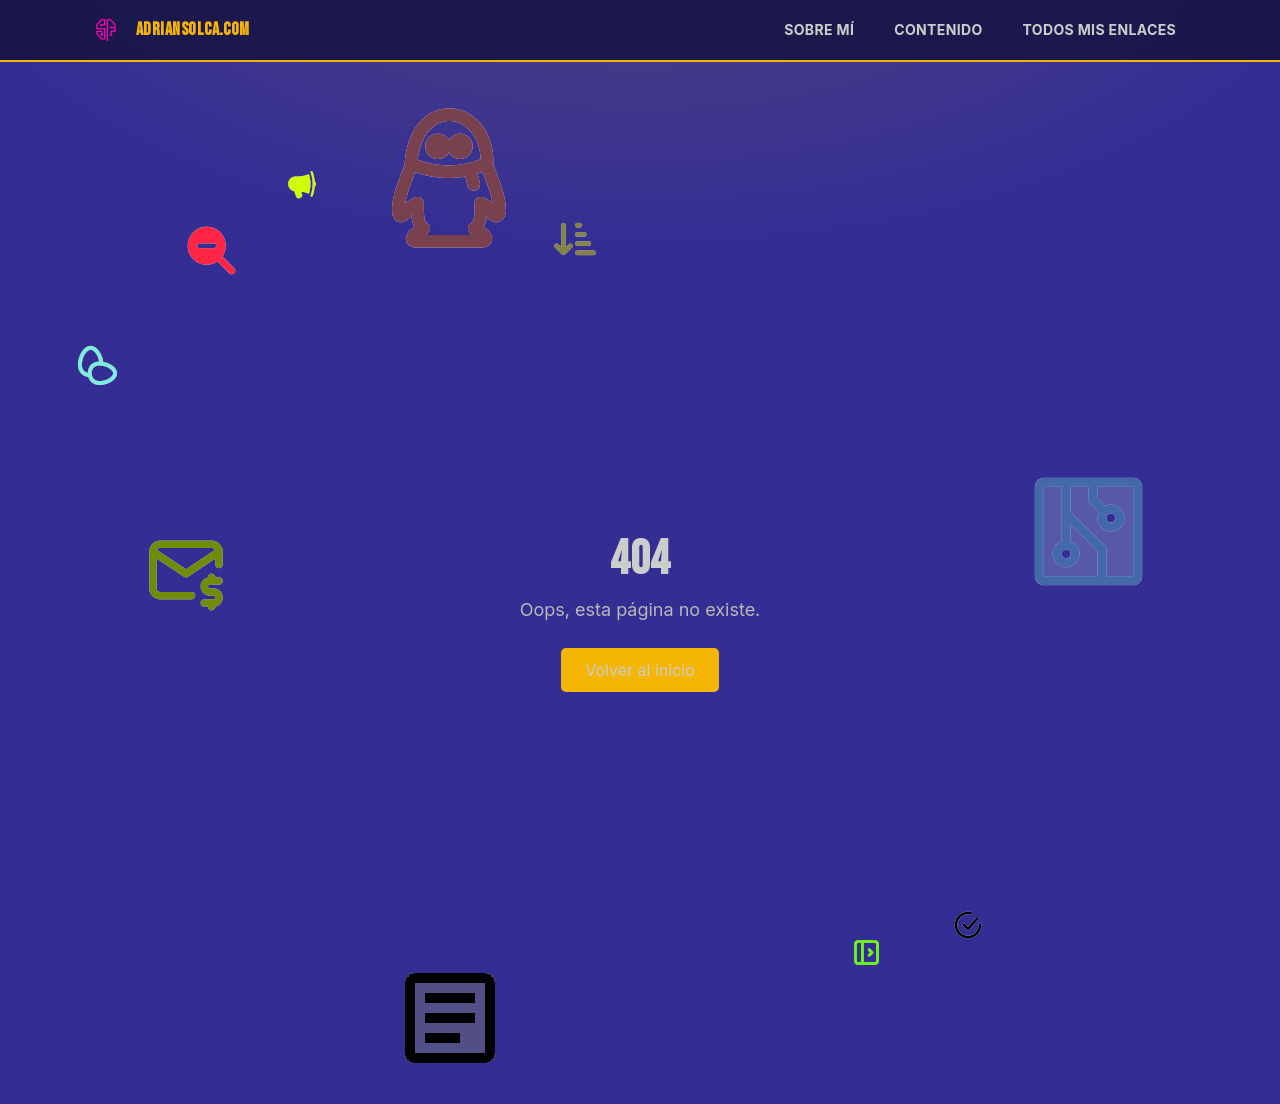 The image size is (1280, 1104). What do you see at coordinates (97, 363) in the screenshot?
I see `browse egg or breakfast recipes` at bounding box center [97, 363].